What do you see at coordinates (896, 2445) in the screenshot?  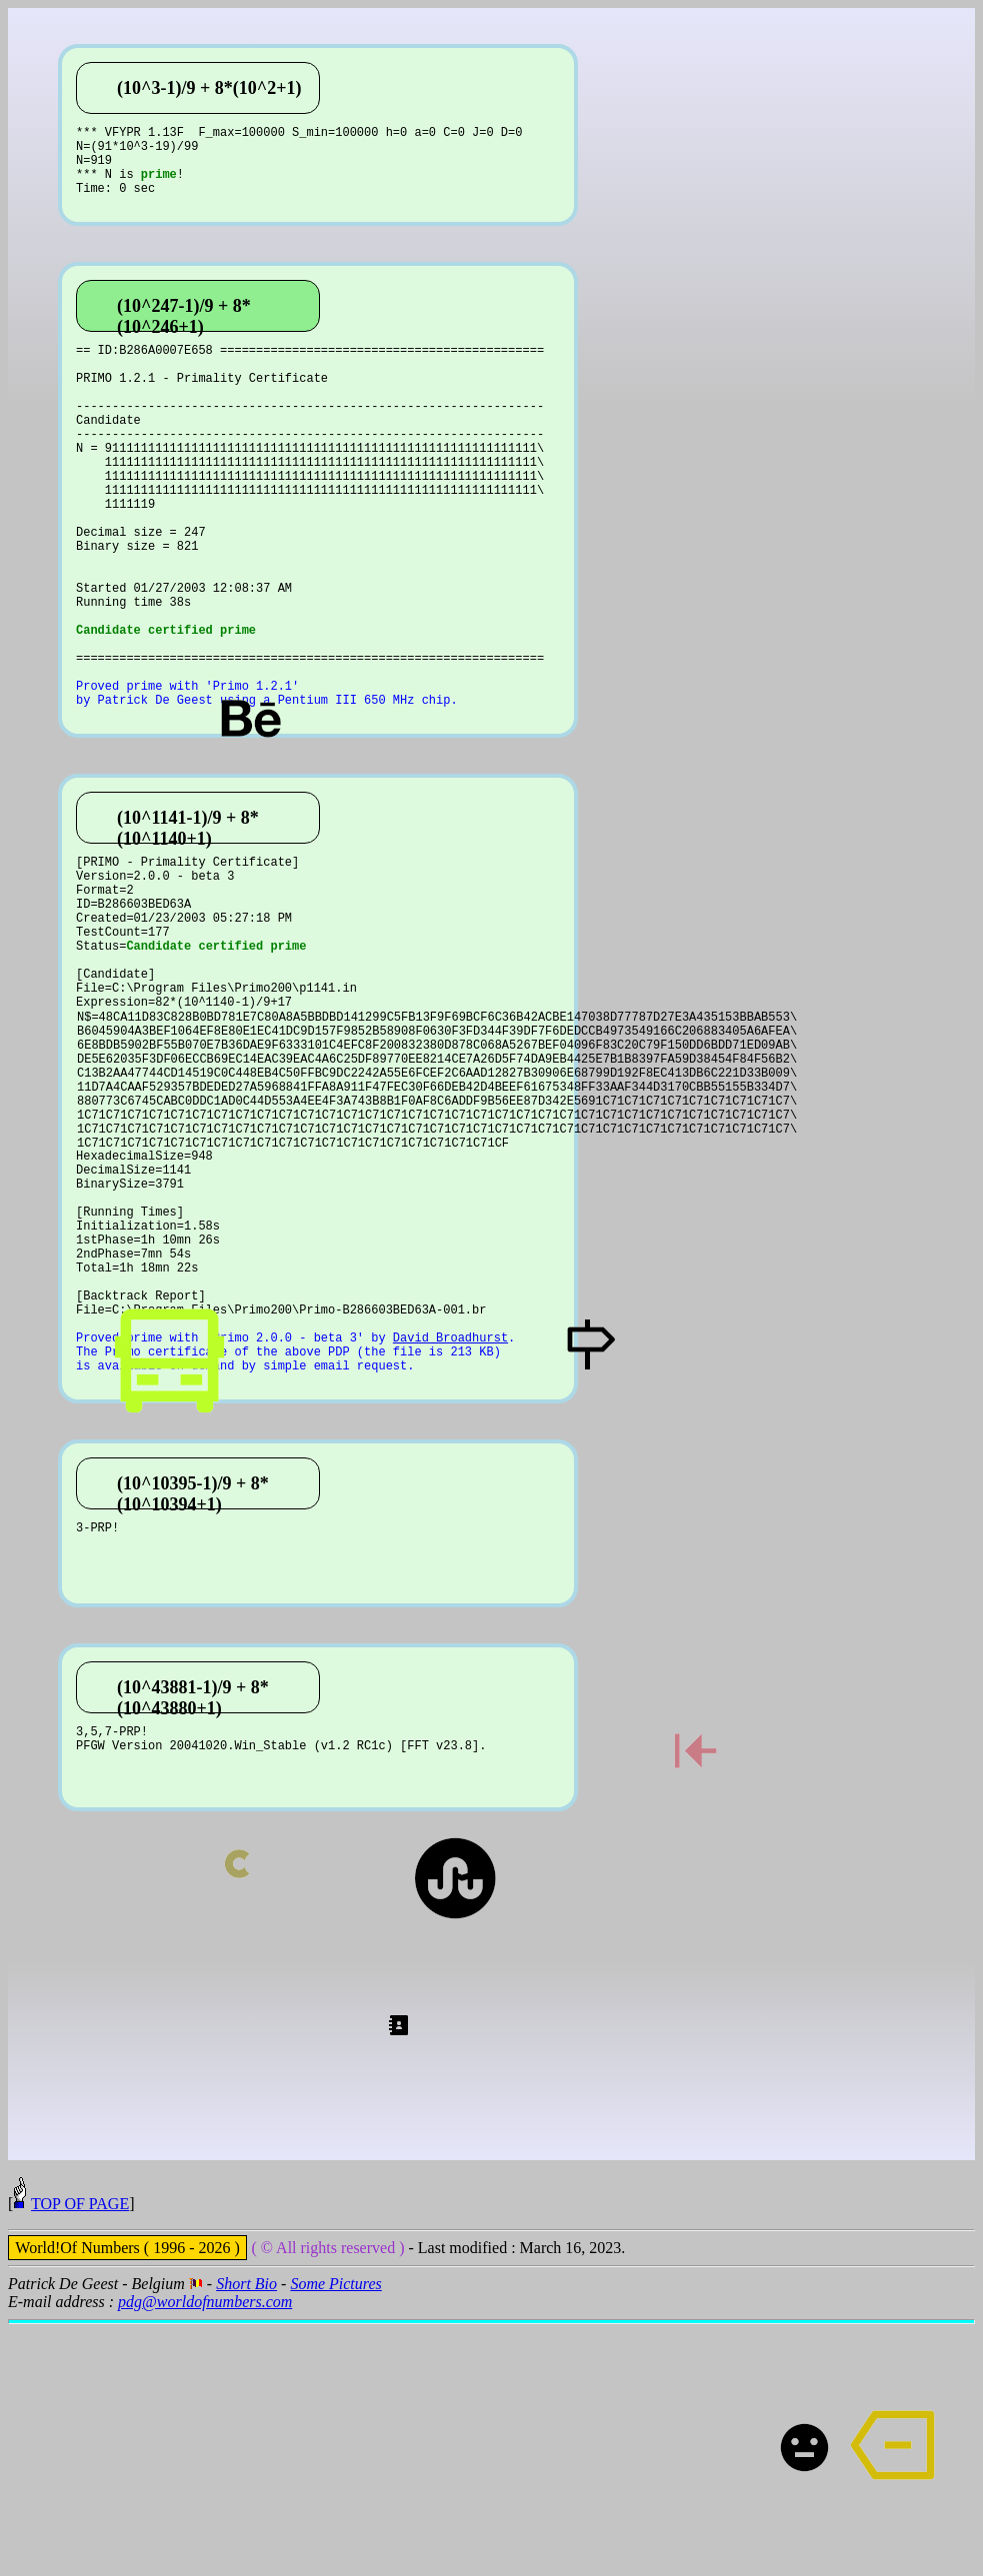 I see `delete previous character or input` at bounding box center [896, 2445].